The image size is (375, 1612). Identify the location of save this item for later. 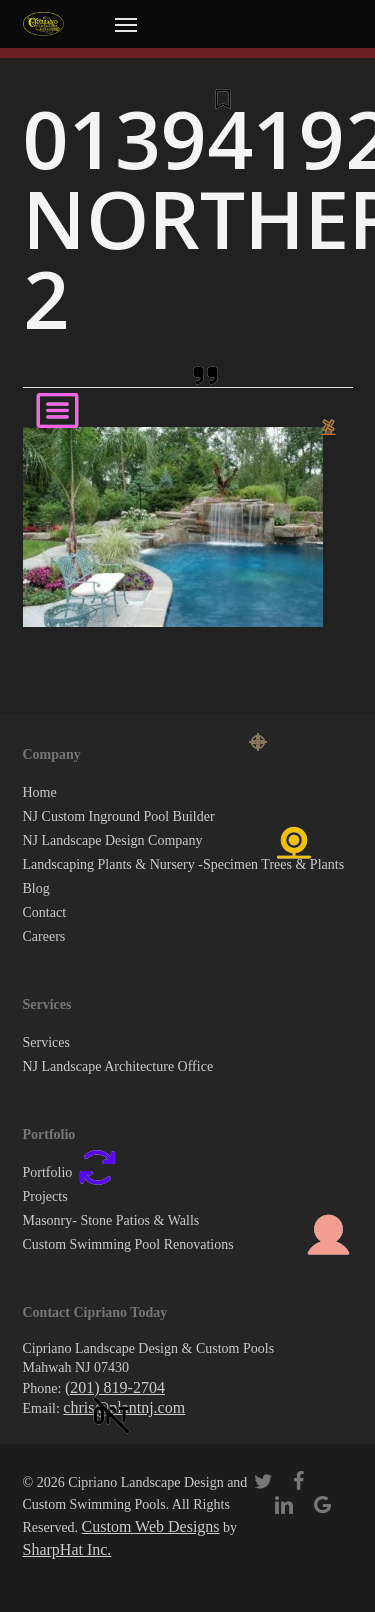
(223, 99).